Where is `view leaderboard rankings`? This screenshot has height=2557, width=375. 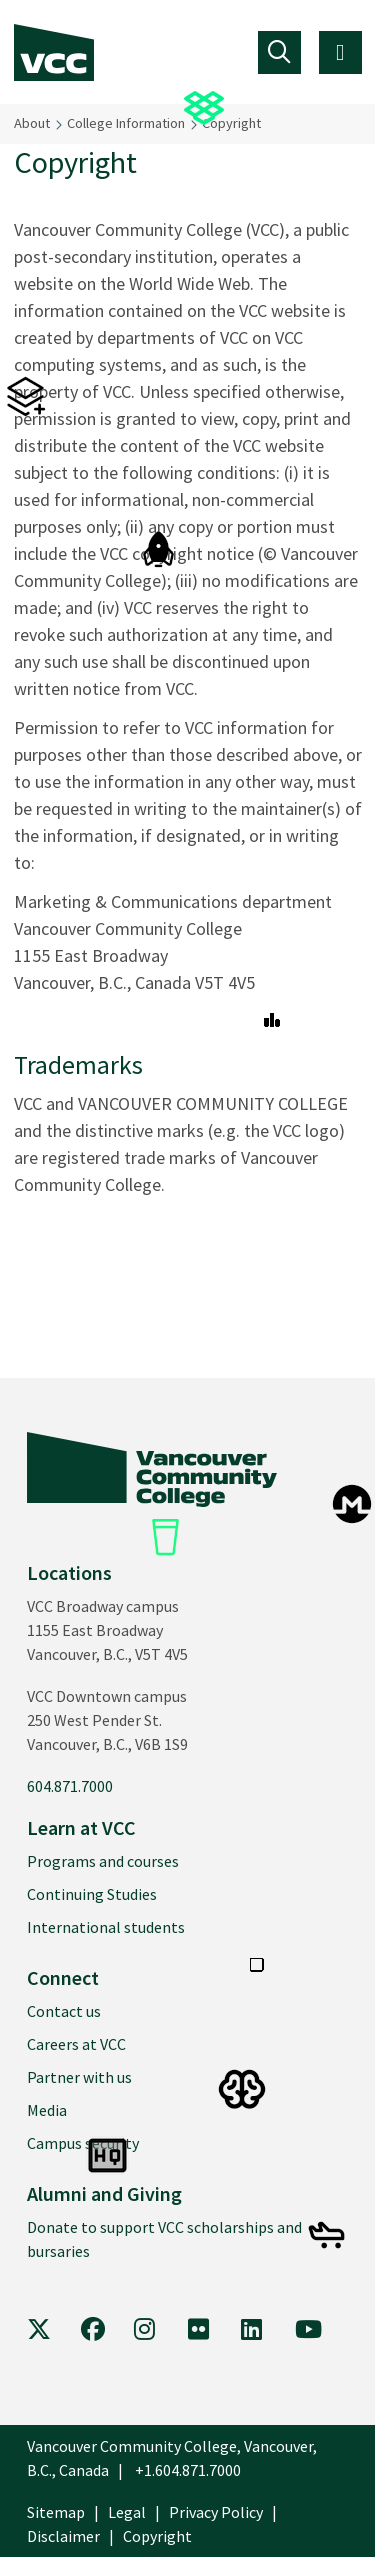 view leaderboard rankings is located at coordinates (272, 1020).